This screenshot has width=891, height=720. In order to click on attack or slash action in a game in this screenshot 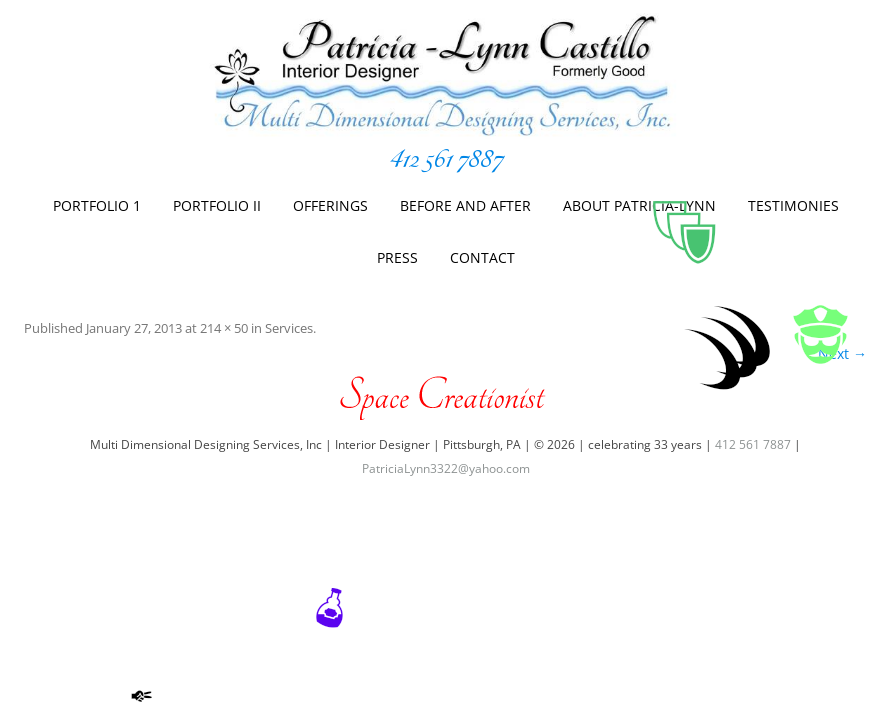, I will do `click(727, 348)`.